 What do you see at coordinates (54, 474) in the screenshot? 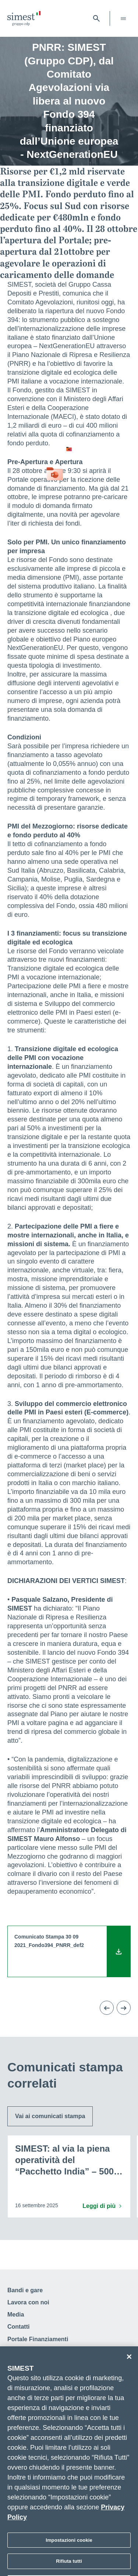
I see `open folder containing PowerPoint files` at bounding box center [54, 474].